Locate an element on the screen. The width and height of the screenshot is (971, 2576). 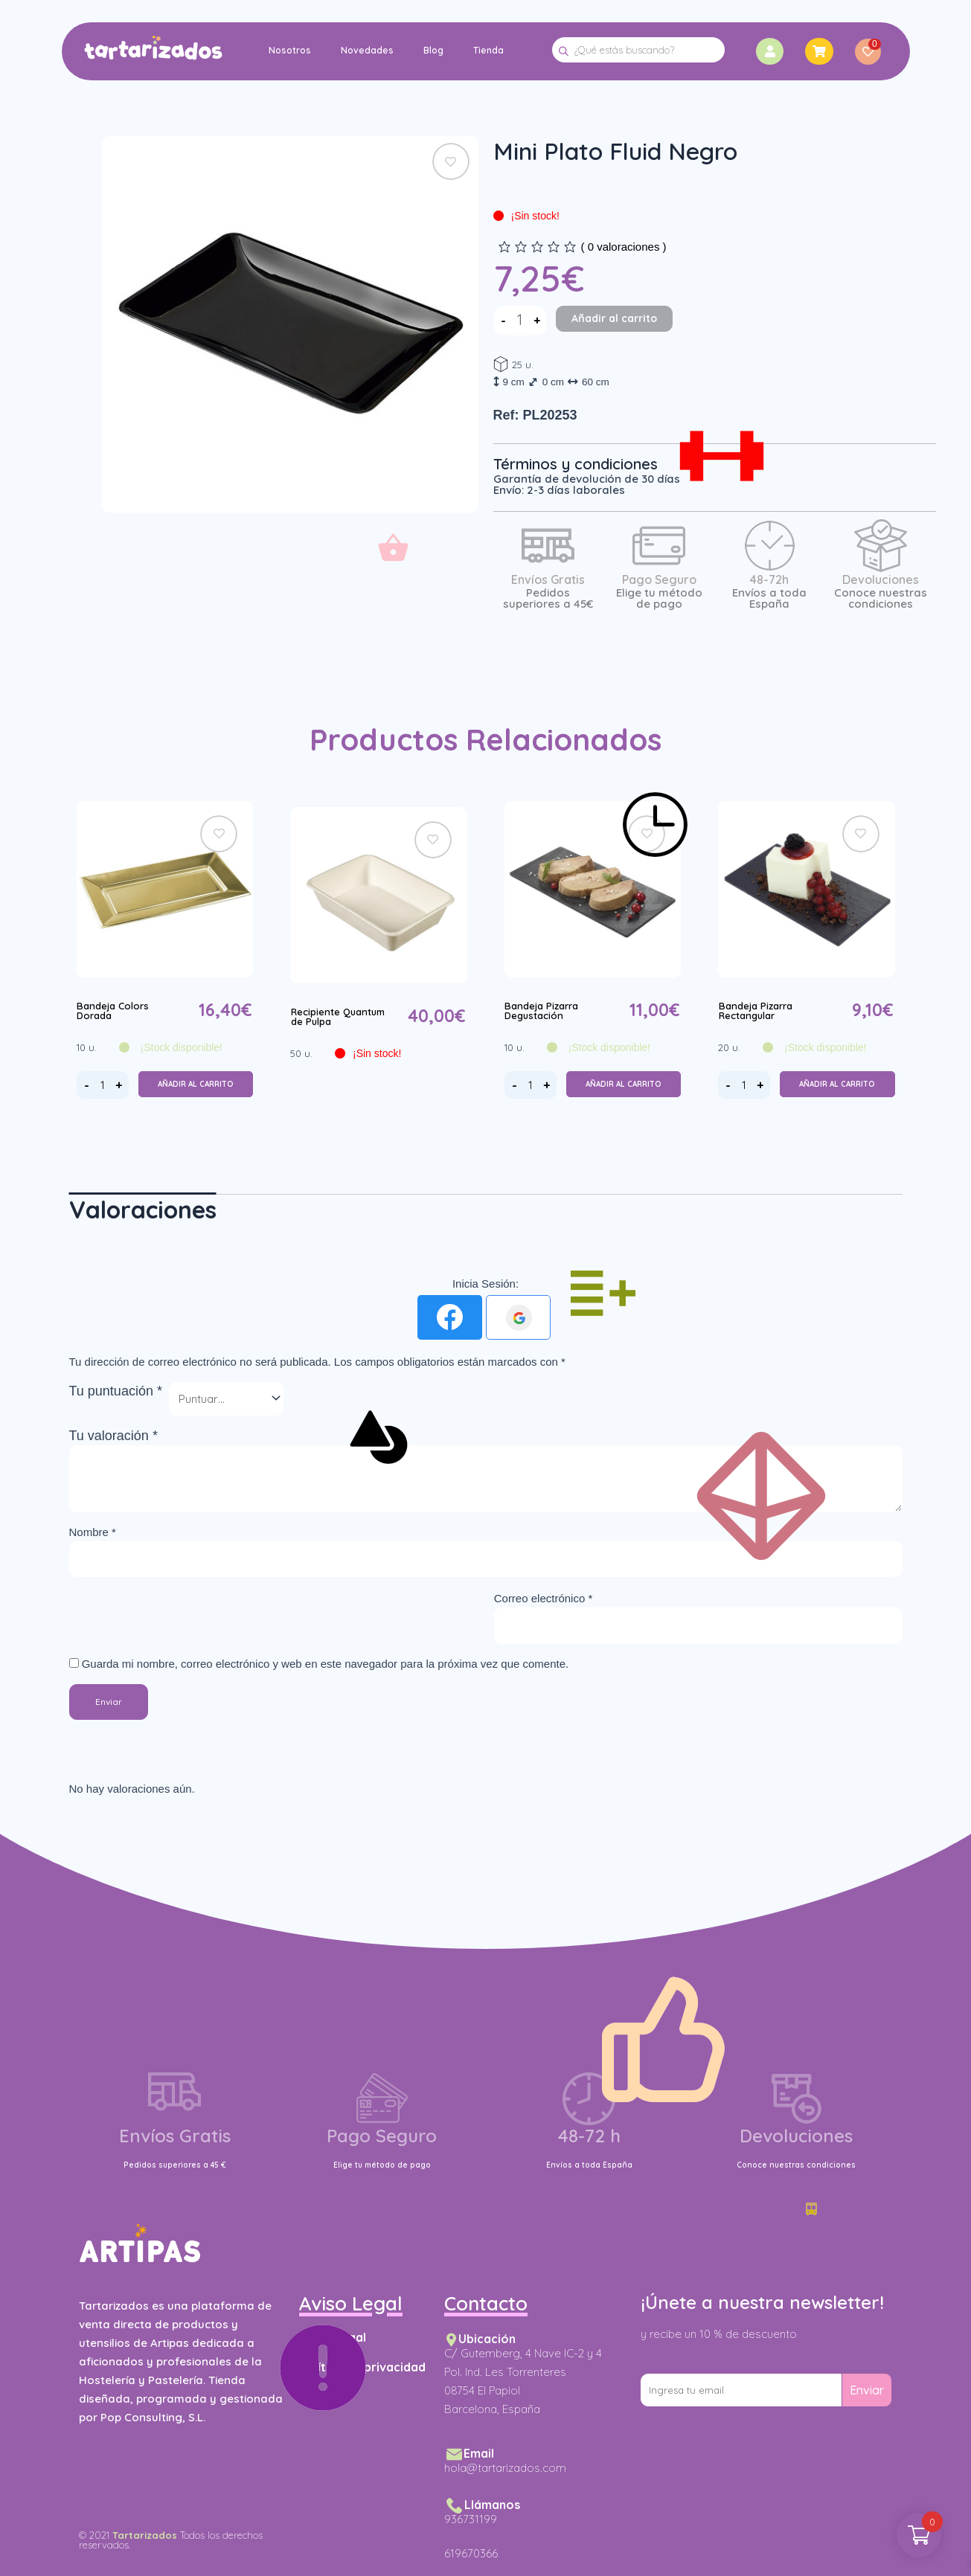
view your shopping basket is located at coordinates (393, 547).